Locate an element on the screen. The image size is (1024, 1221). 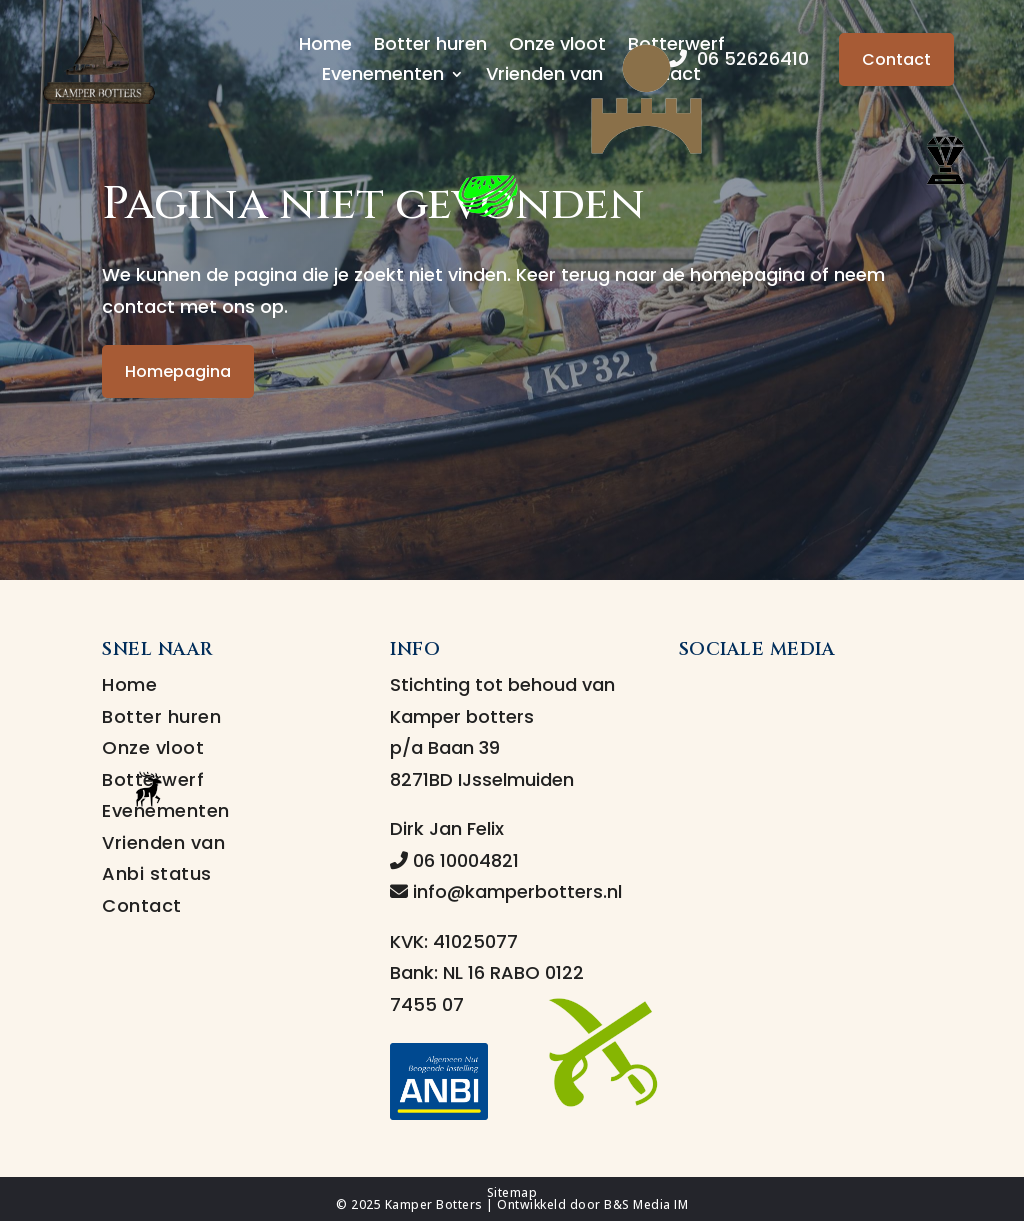
travel to or view a bridge location is located at coordinates (646, 98).